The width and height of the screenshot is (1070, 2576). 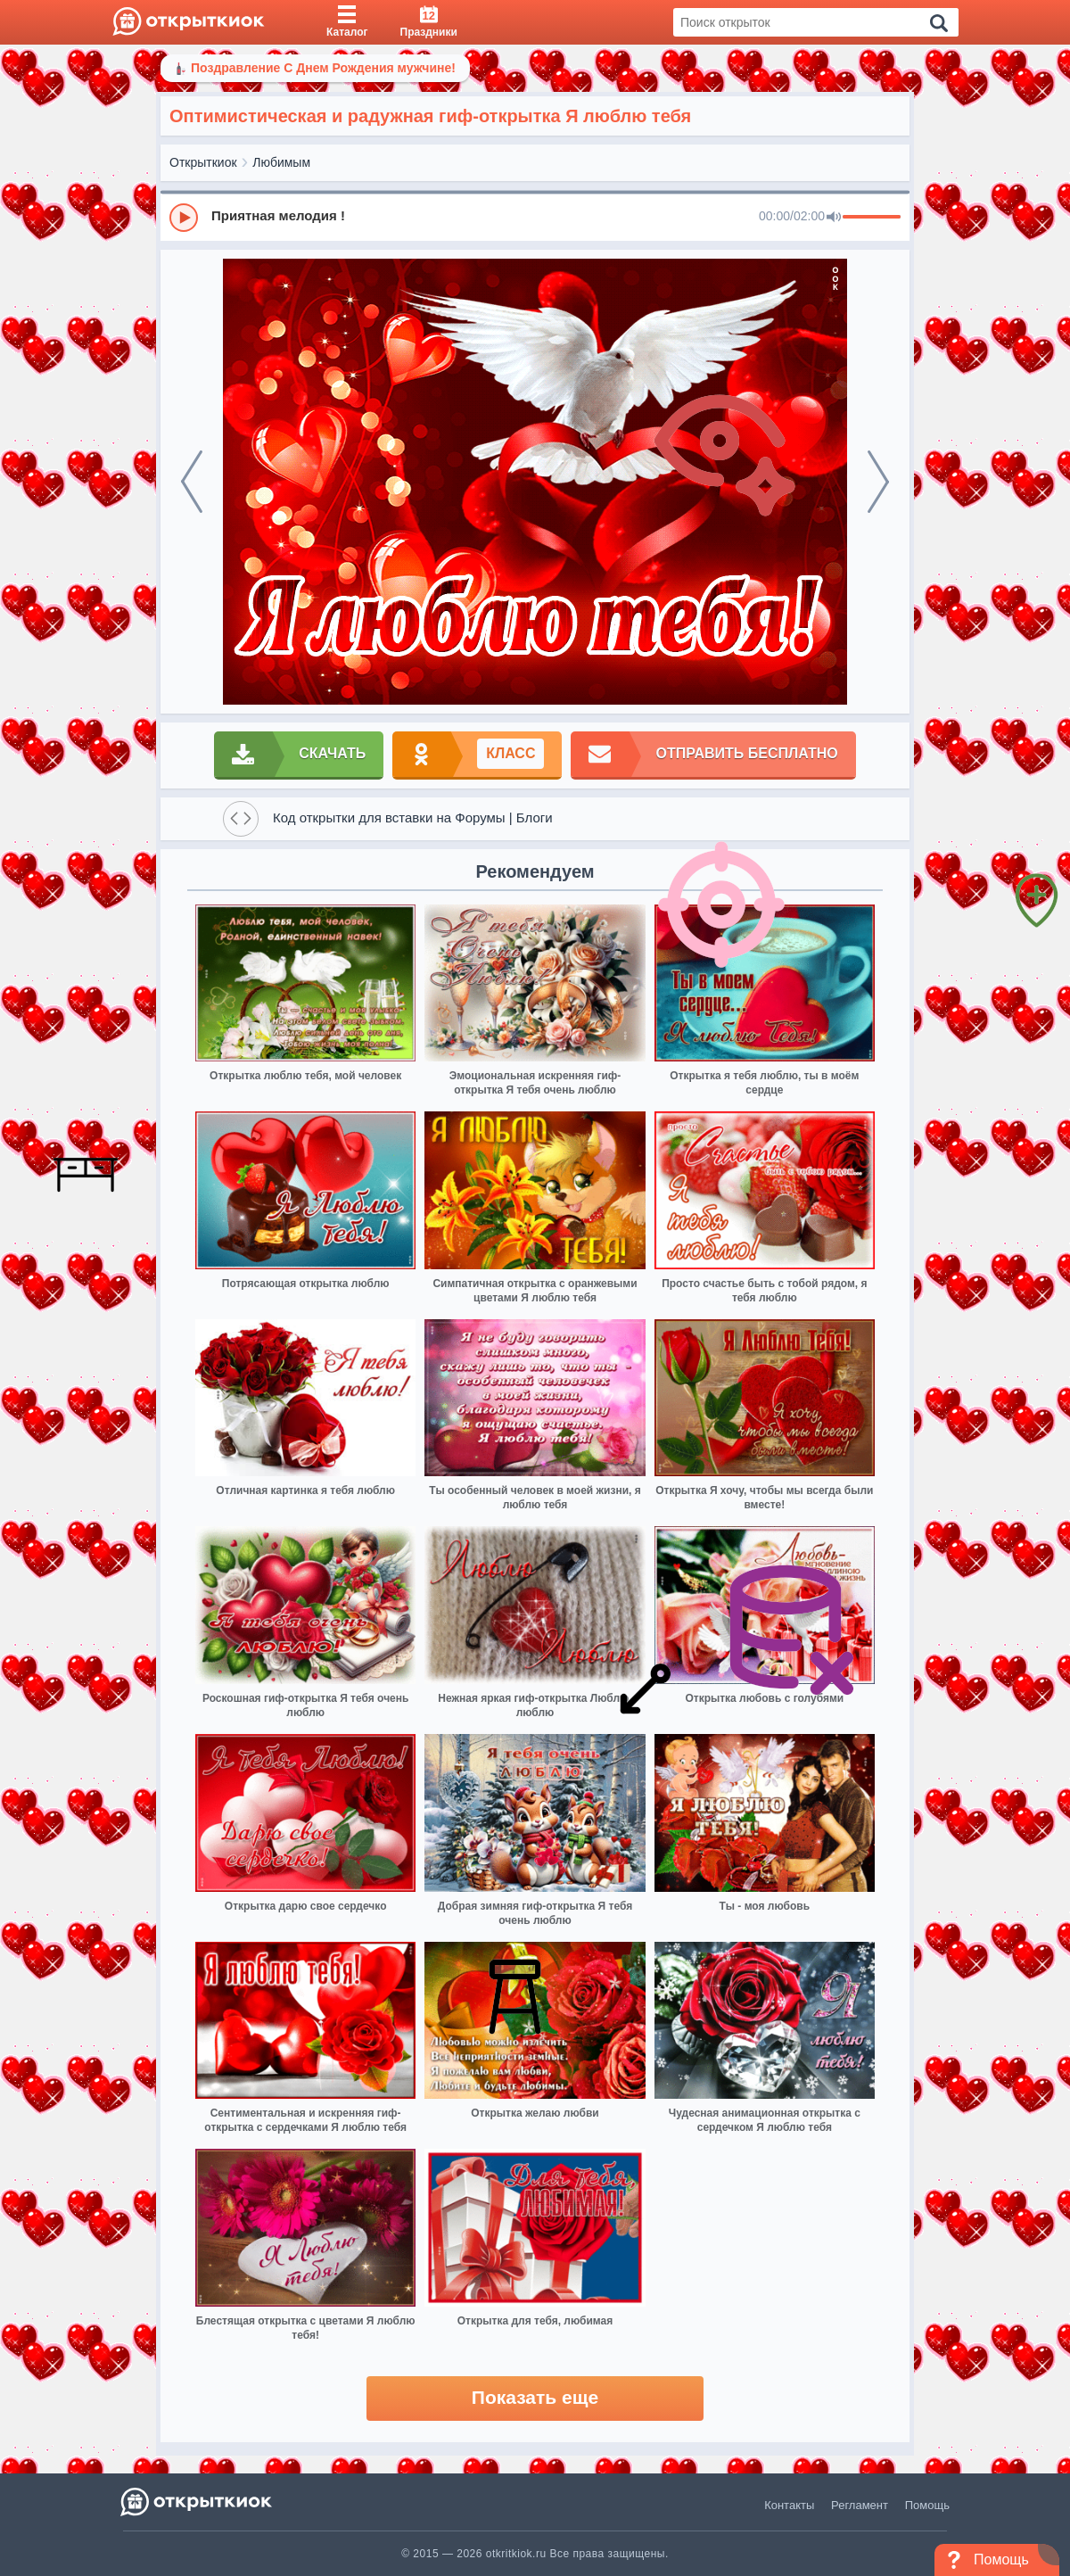 I want to click on access desk or workspace settings, so click(x=86, y=1174).